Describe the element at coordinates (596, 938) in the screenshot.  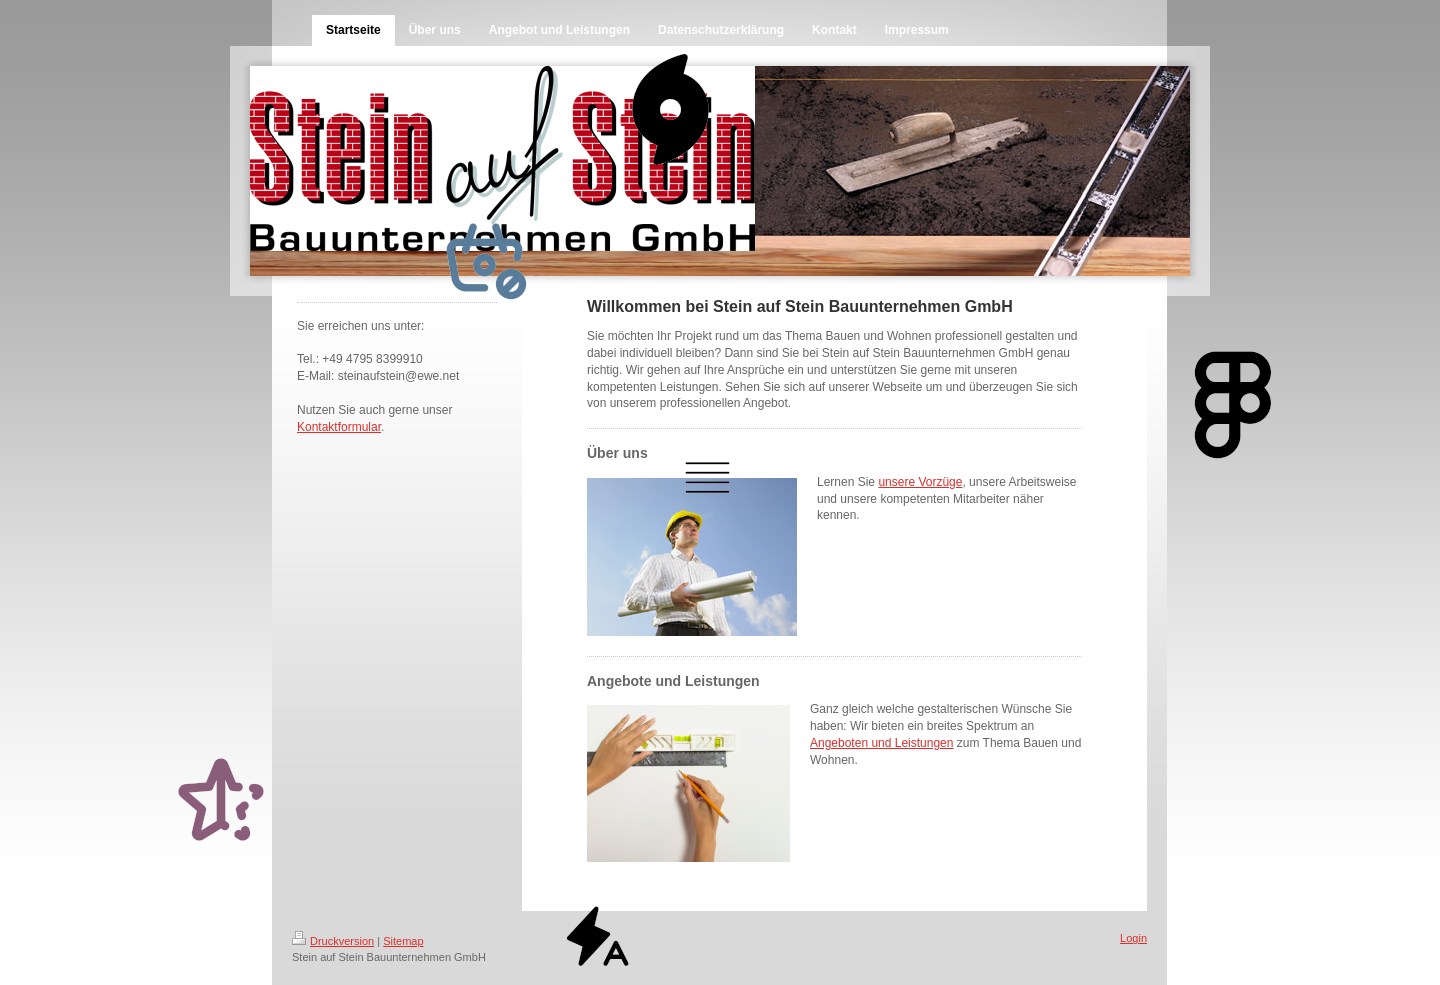
I see `enable auto-flash mode for camera` at that location.